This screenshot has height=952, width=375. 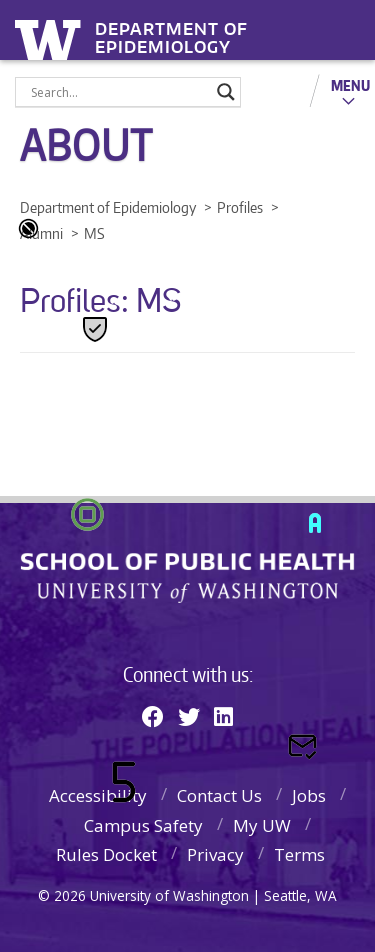 What do you see at coordinates (302, 745) in the screenshot?
I see `email sent successfully` at bounding box center [302, 745].